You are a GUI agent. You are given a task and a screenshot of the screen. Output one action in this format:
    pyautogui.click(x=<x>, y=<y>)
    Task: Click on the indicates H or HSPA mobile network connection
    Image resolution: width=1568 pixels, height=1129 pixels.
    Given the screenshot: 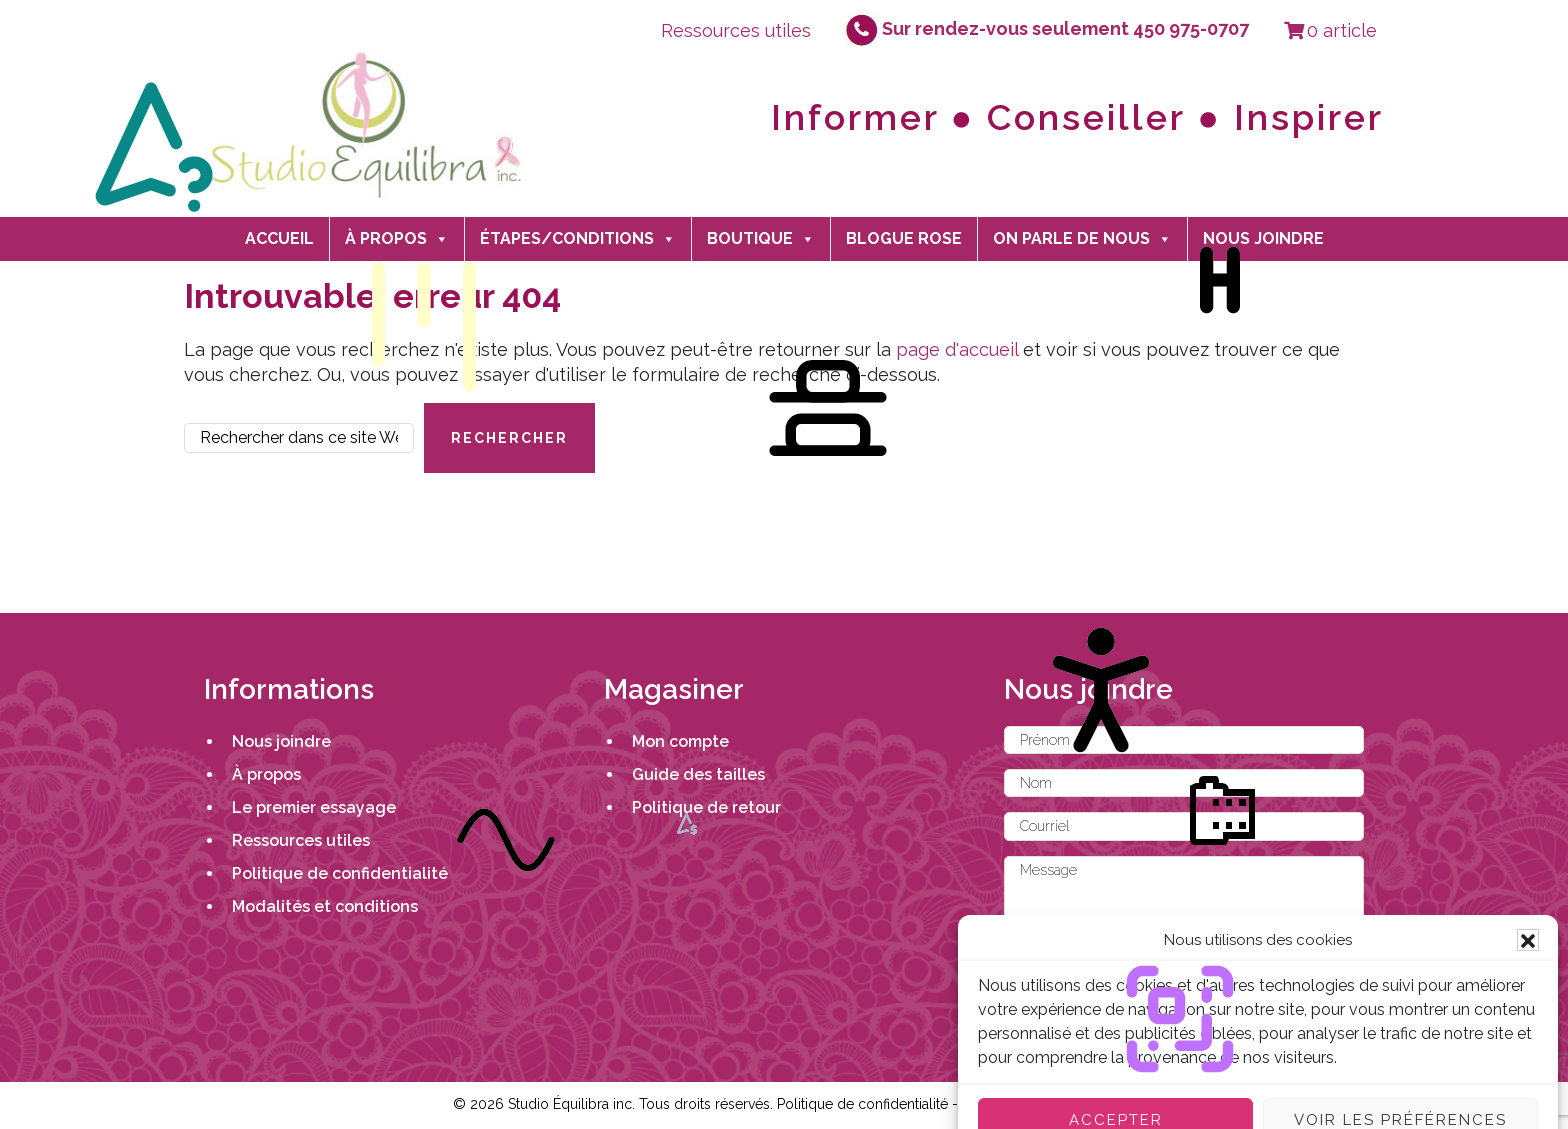 What is the action you would take?
    pyautogui.click(x=1220, y=280)
    